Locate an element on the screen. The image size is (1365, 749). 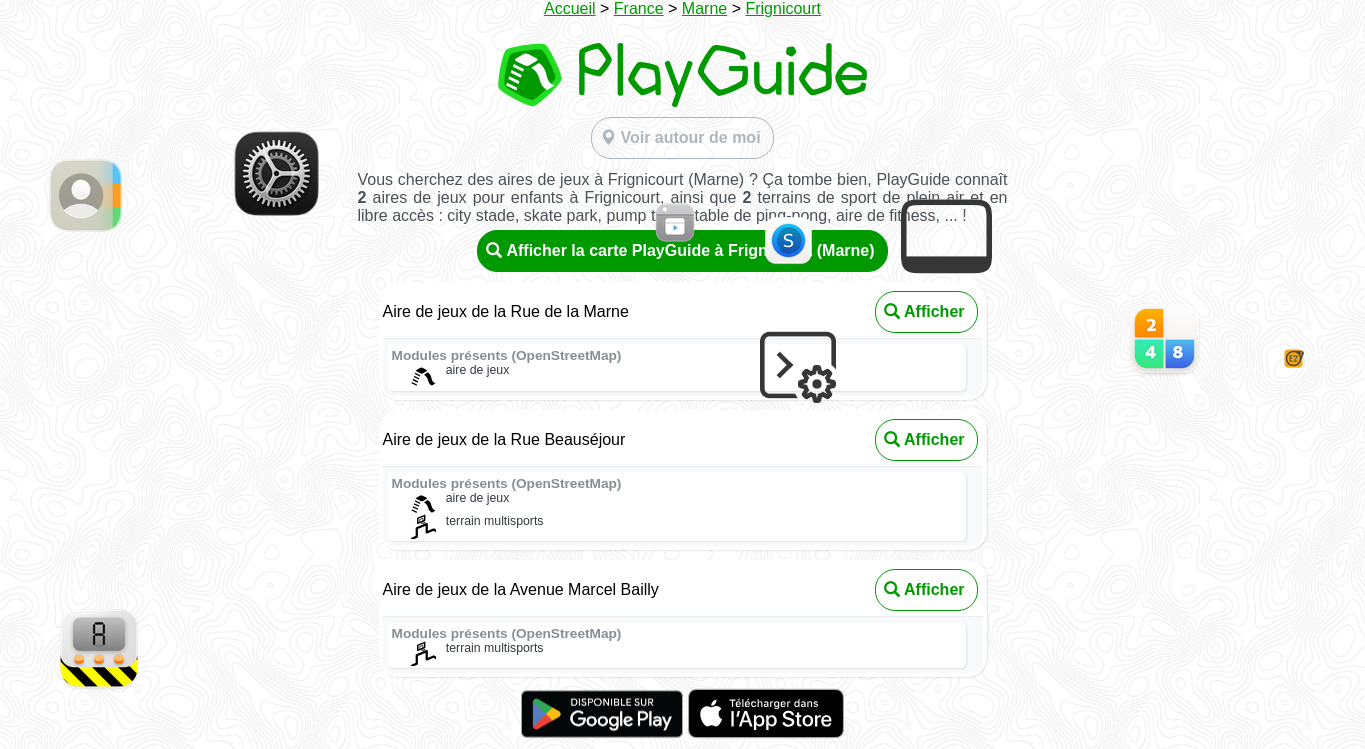
open stoken authentication app is located at coordinates (788, 240).